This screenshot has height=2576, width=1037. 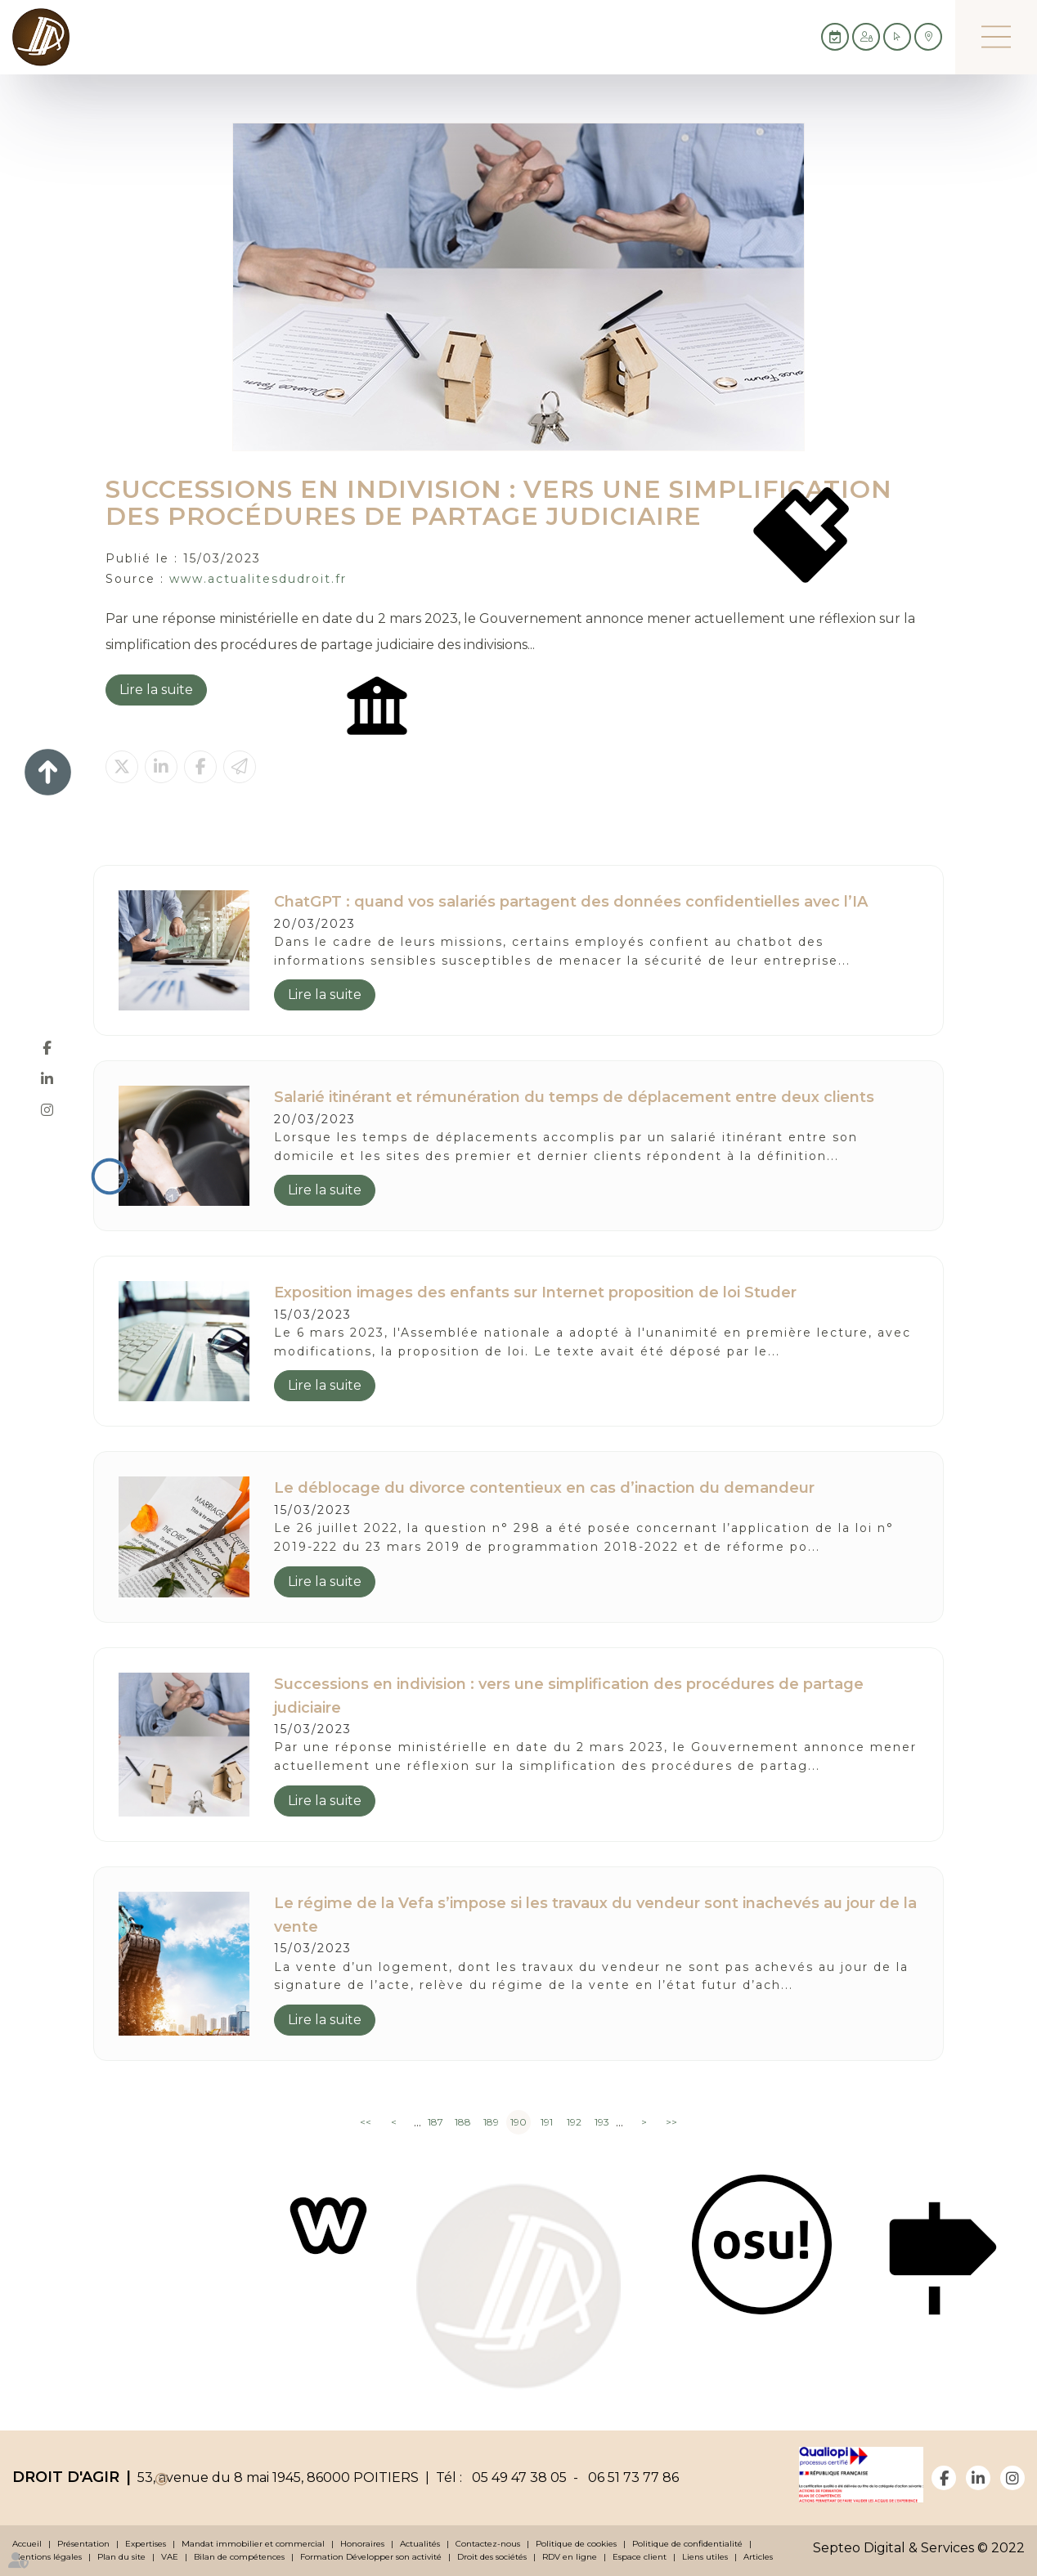 What do you see at coordinates (804, 532) in the screenshot?
I see `access brush or painting tools` at bounding box center [804, 532].